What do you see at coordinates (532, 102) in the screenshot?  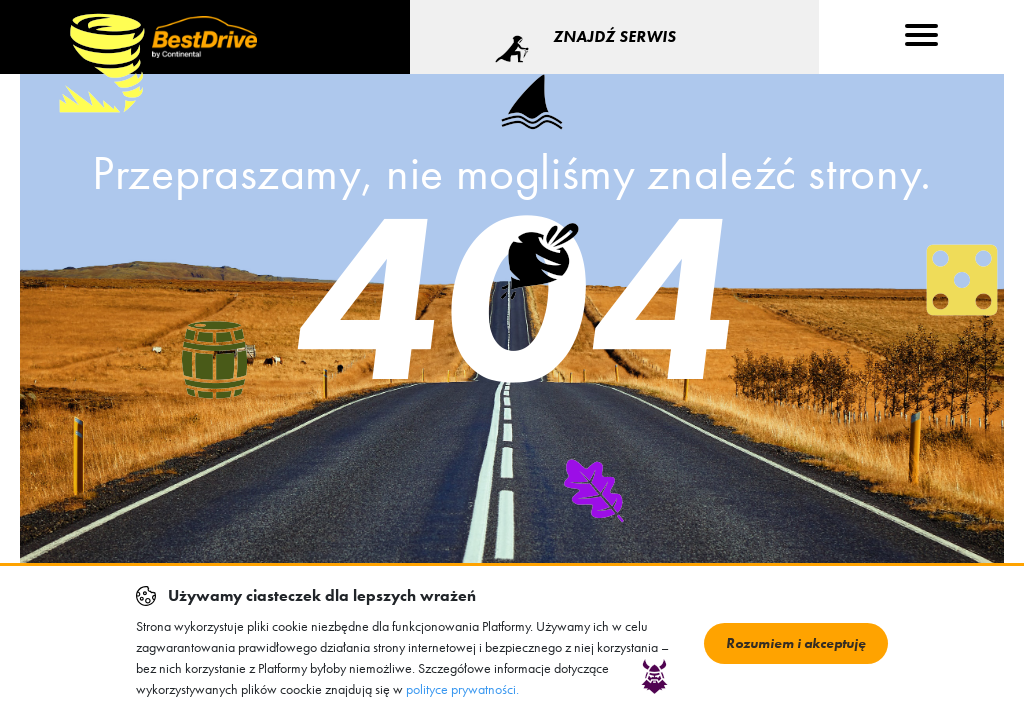 I see `indicates shark or dangerous water warning` at bounding box center [532, 102].